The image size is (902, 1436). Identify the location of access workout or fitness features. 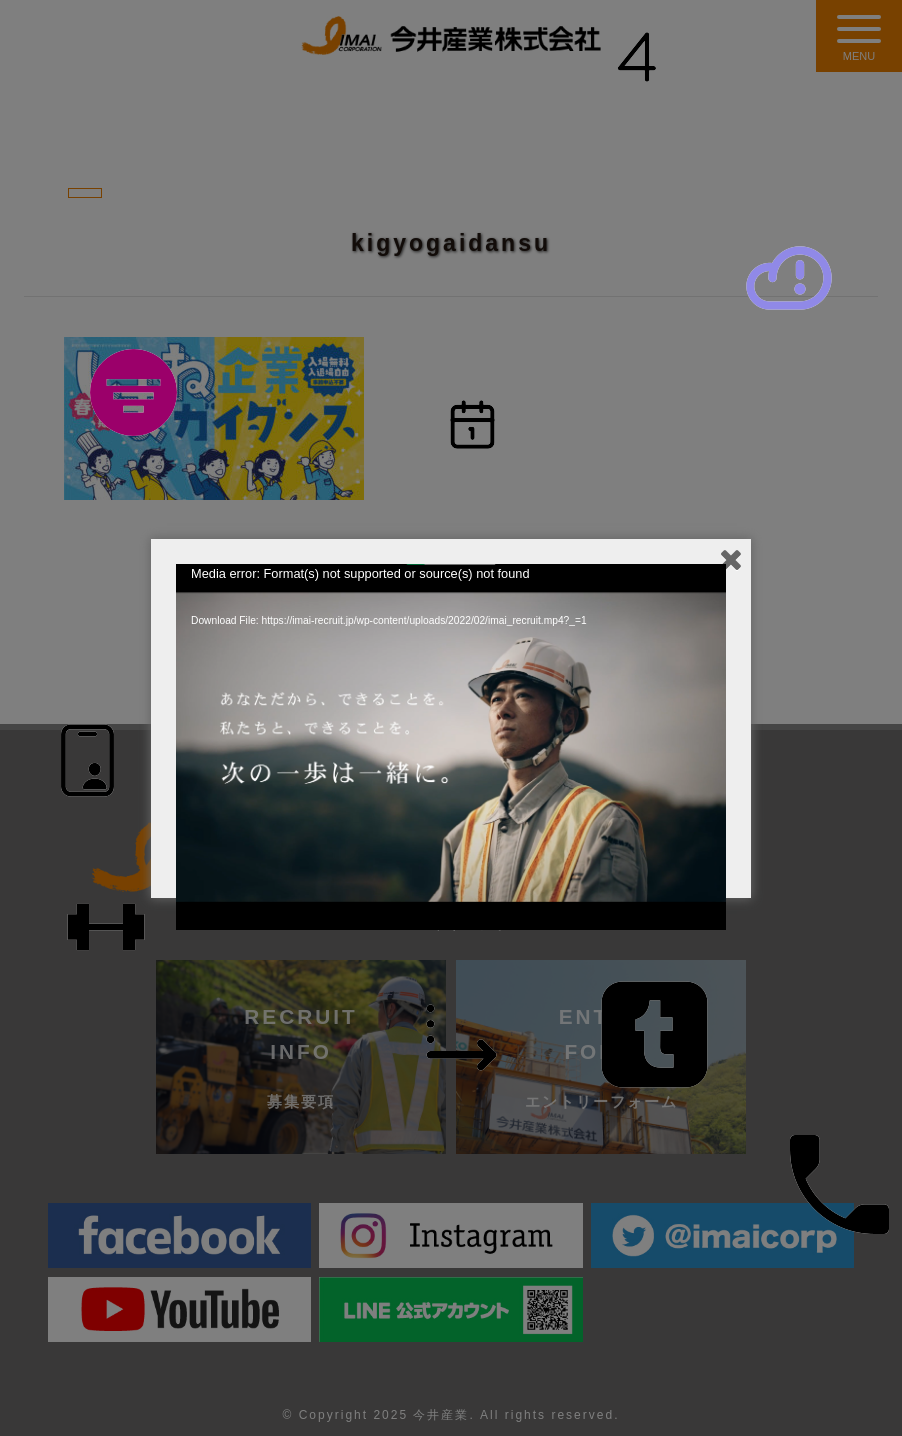
(106, 927).